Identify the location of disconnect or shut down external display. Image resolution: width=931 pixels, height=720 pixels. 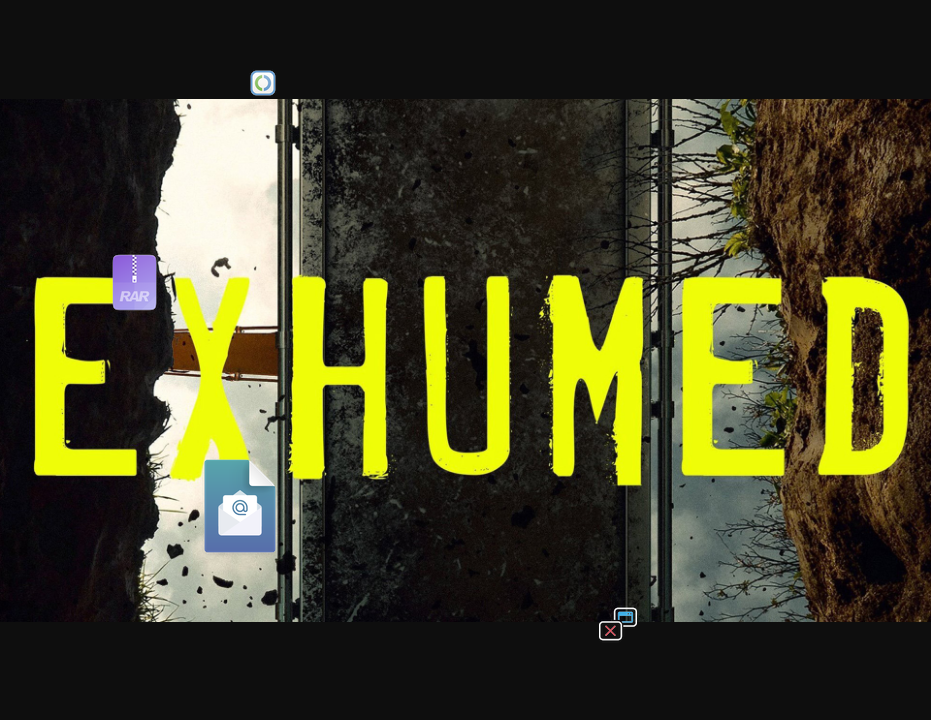
(618, 624).